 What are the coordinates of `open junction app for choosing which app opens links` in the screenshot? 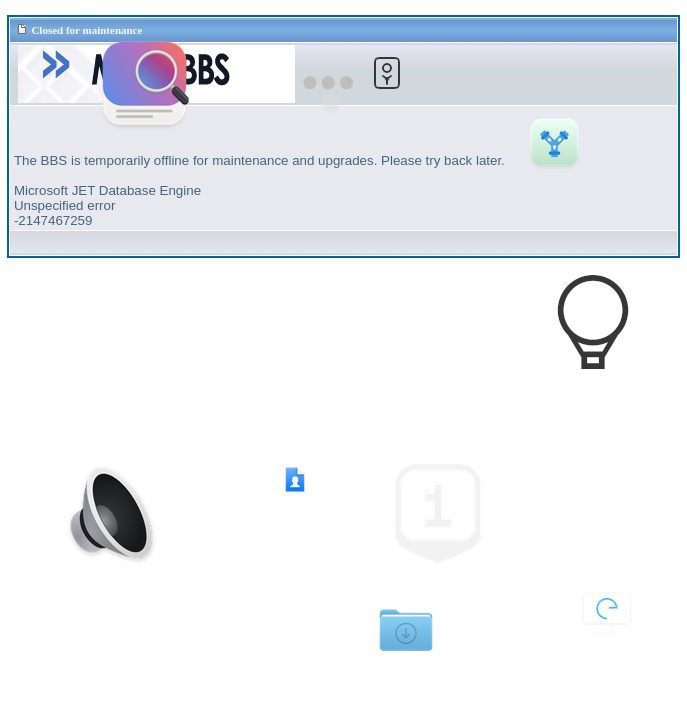 It's located at (554, 142).